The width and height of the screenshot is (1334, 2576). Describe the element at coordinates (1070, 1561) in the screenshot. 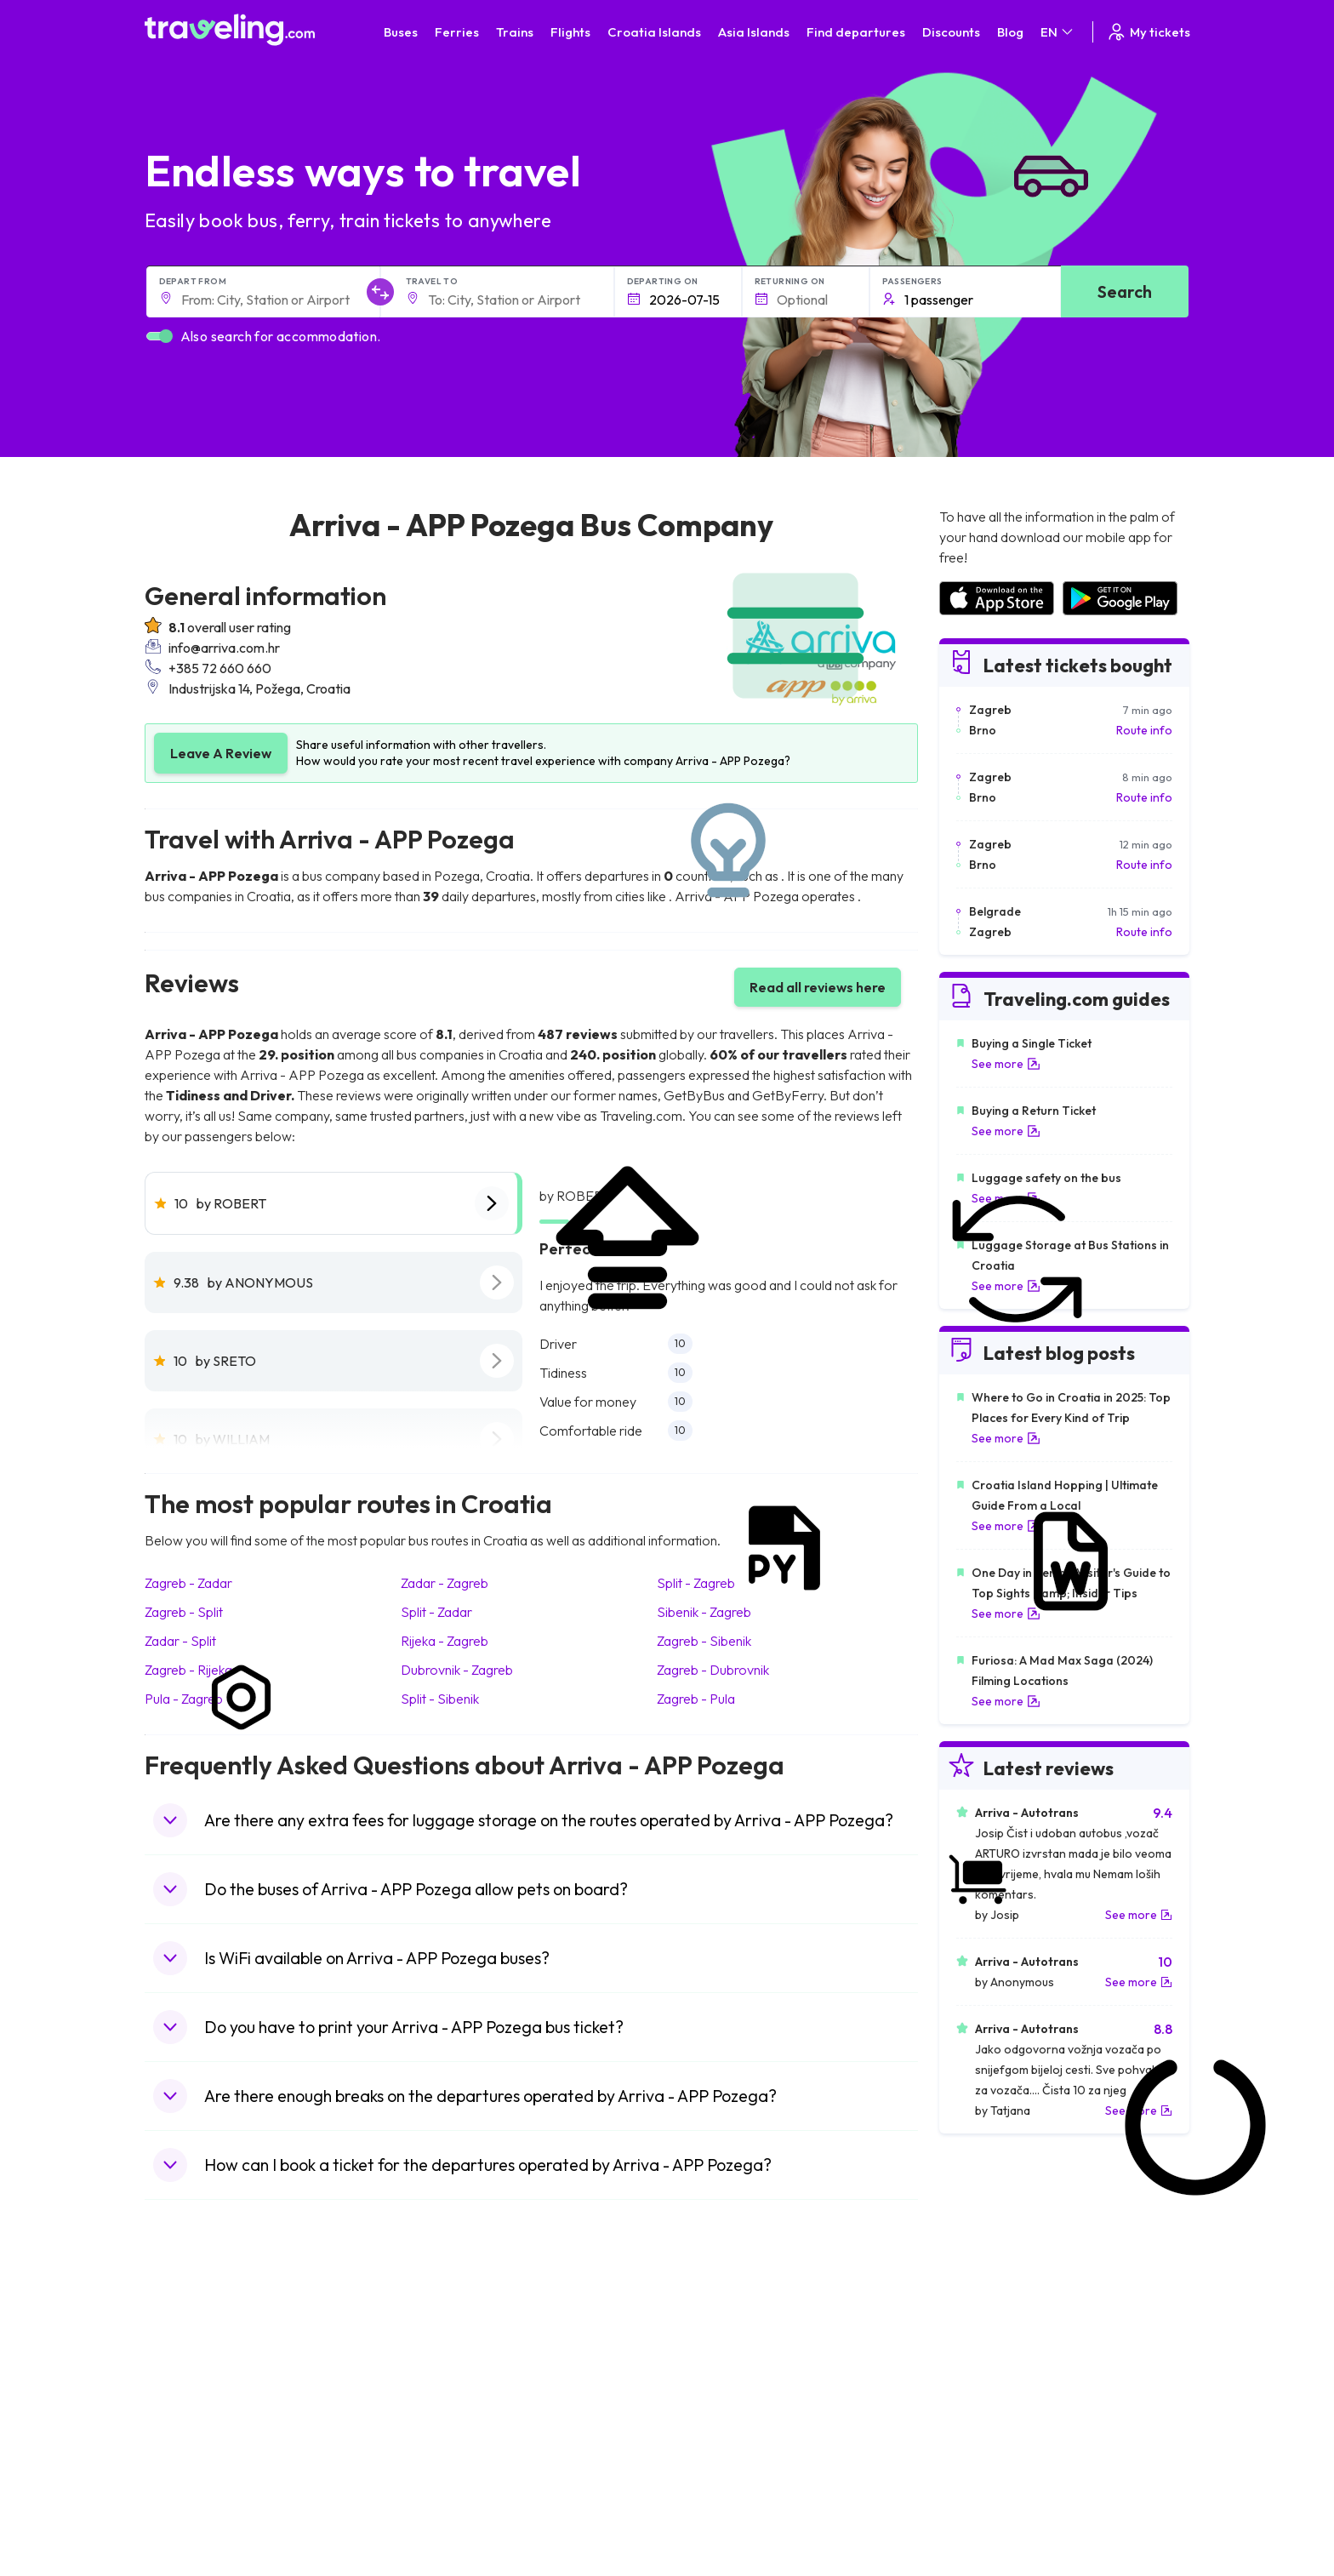

I see `open a Microsoft Word document` at that location.